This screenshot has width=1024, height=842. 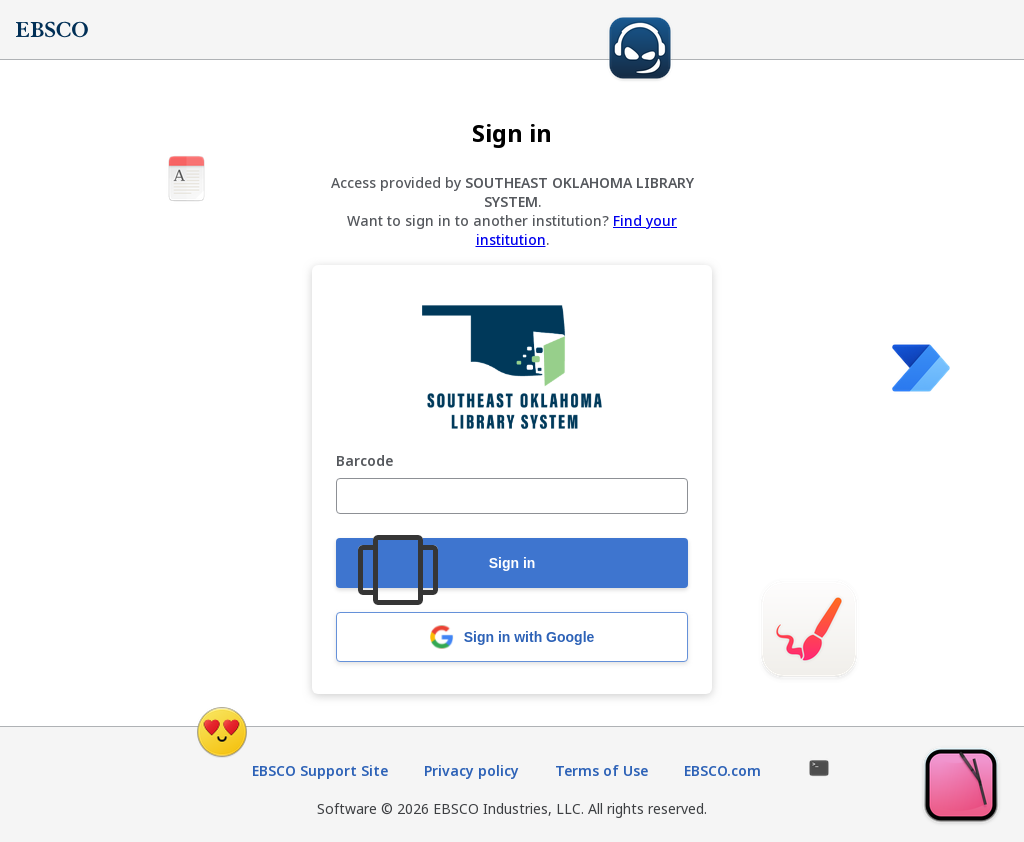 I want to click on open the Socialize app, so click(x=222, y=732).